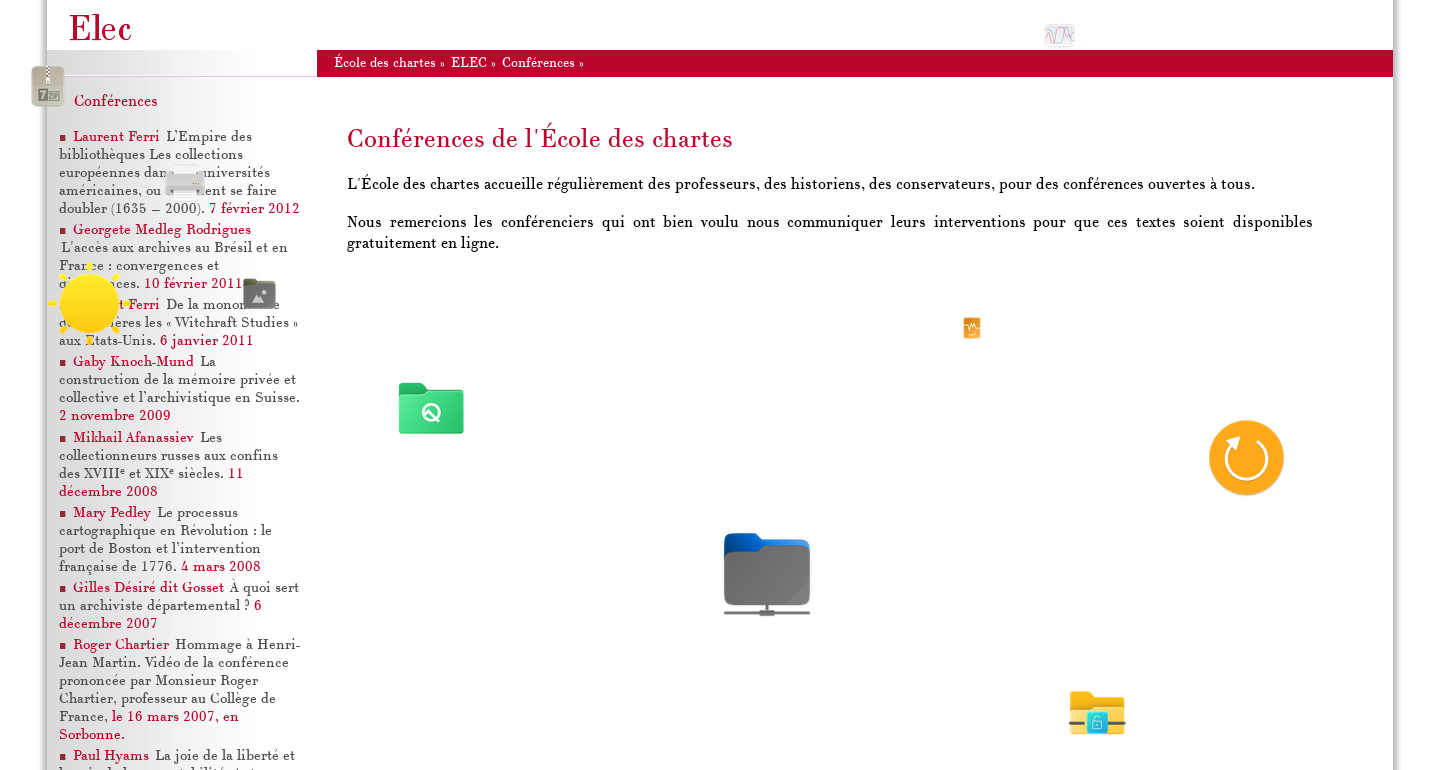  I want to click on virtualbox open virtualization format file, so click(972, 328).